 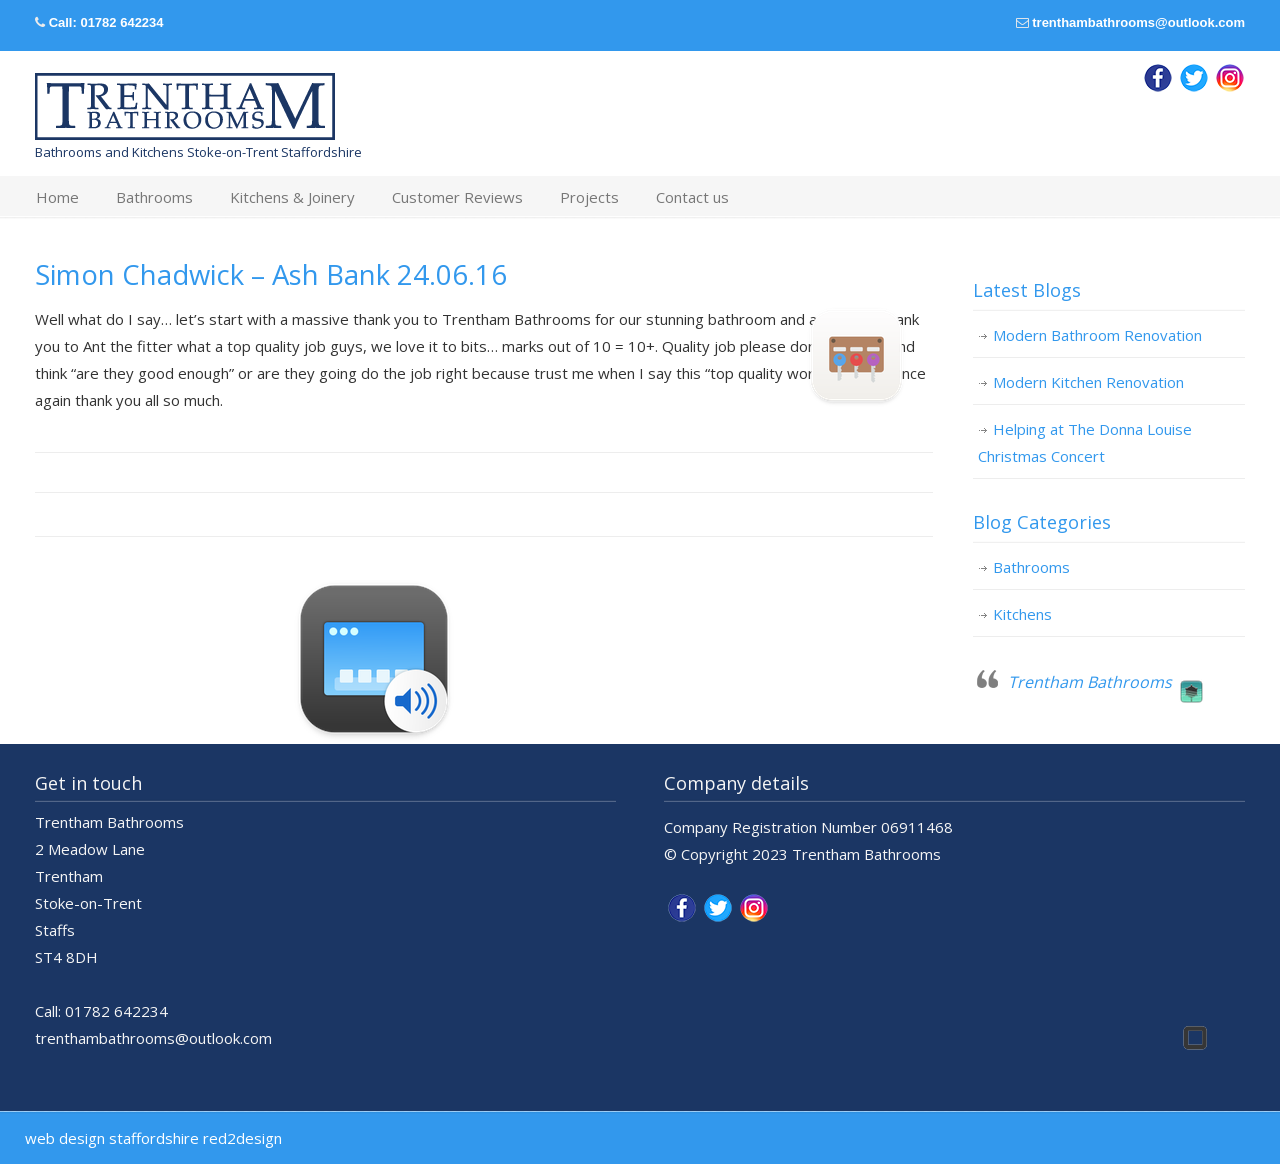 What do you see at coordinates (856, 355) in the screenshot?
I see `open keyrack password manager` at bounding box center [856, 355].